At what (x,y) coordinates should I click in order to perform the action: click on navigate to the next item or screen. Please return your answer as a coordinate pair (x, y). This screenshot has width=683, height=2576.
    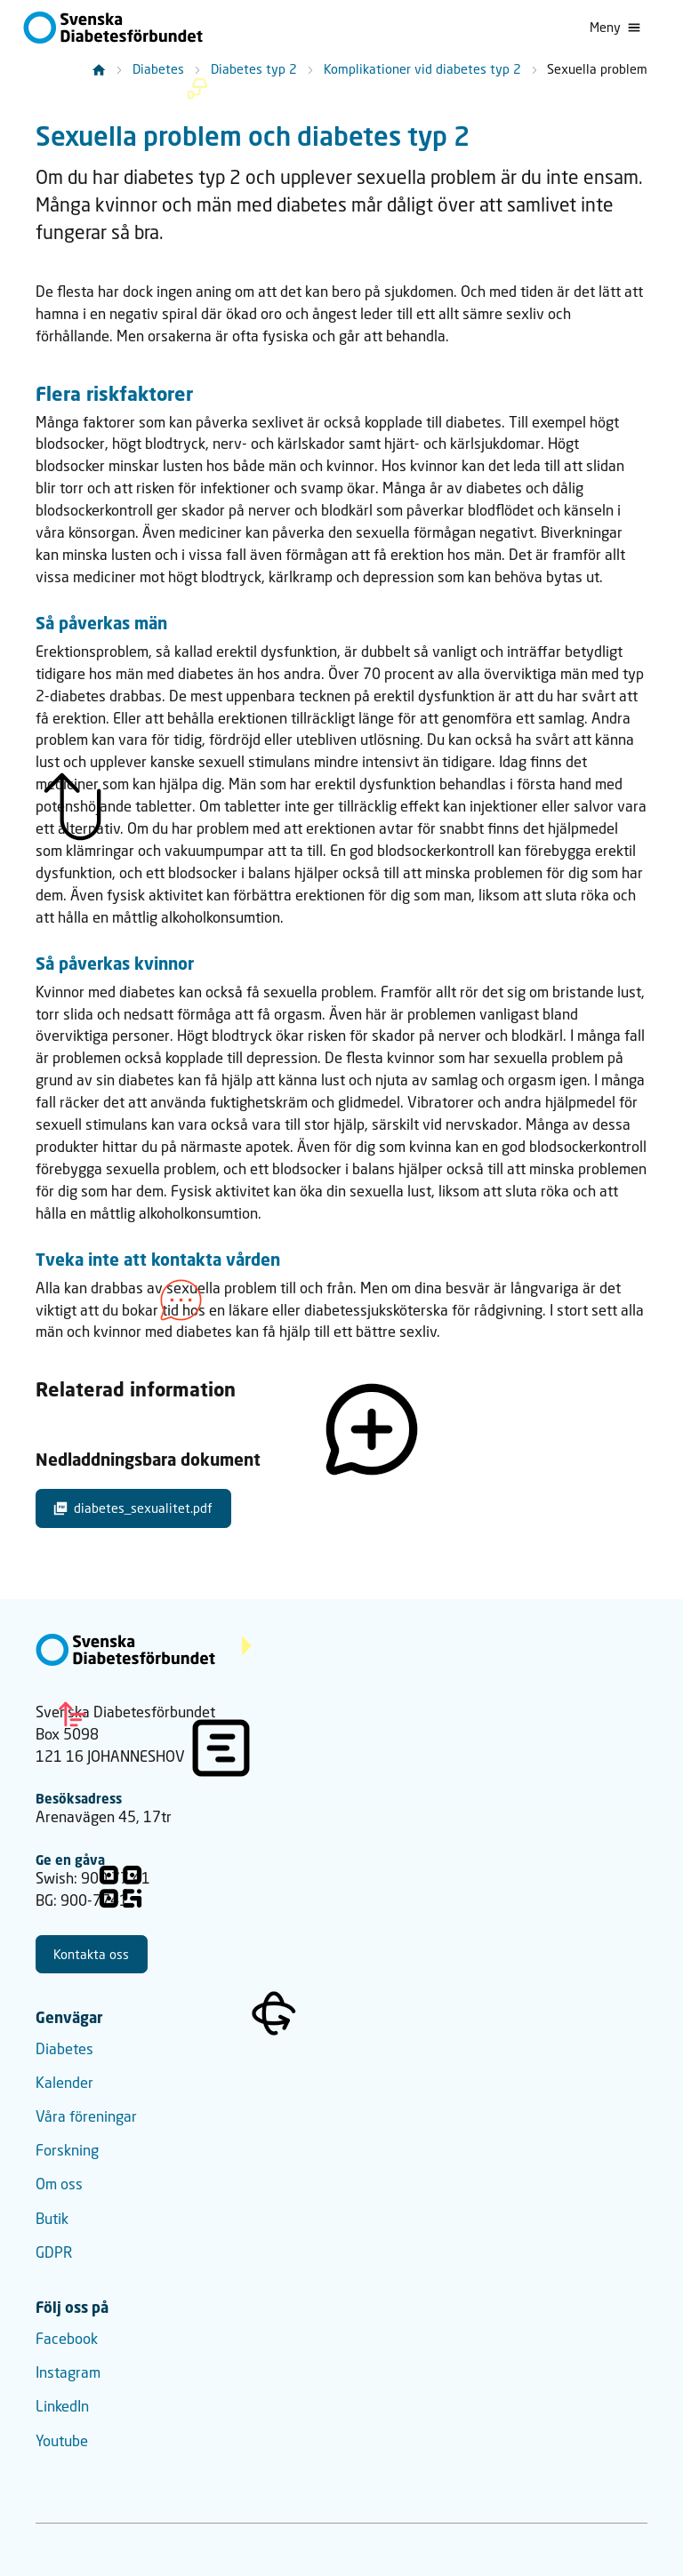
    Looking at the image, I should click on (245, 1645).